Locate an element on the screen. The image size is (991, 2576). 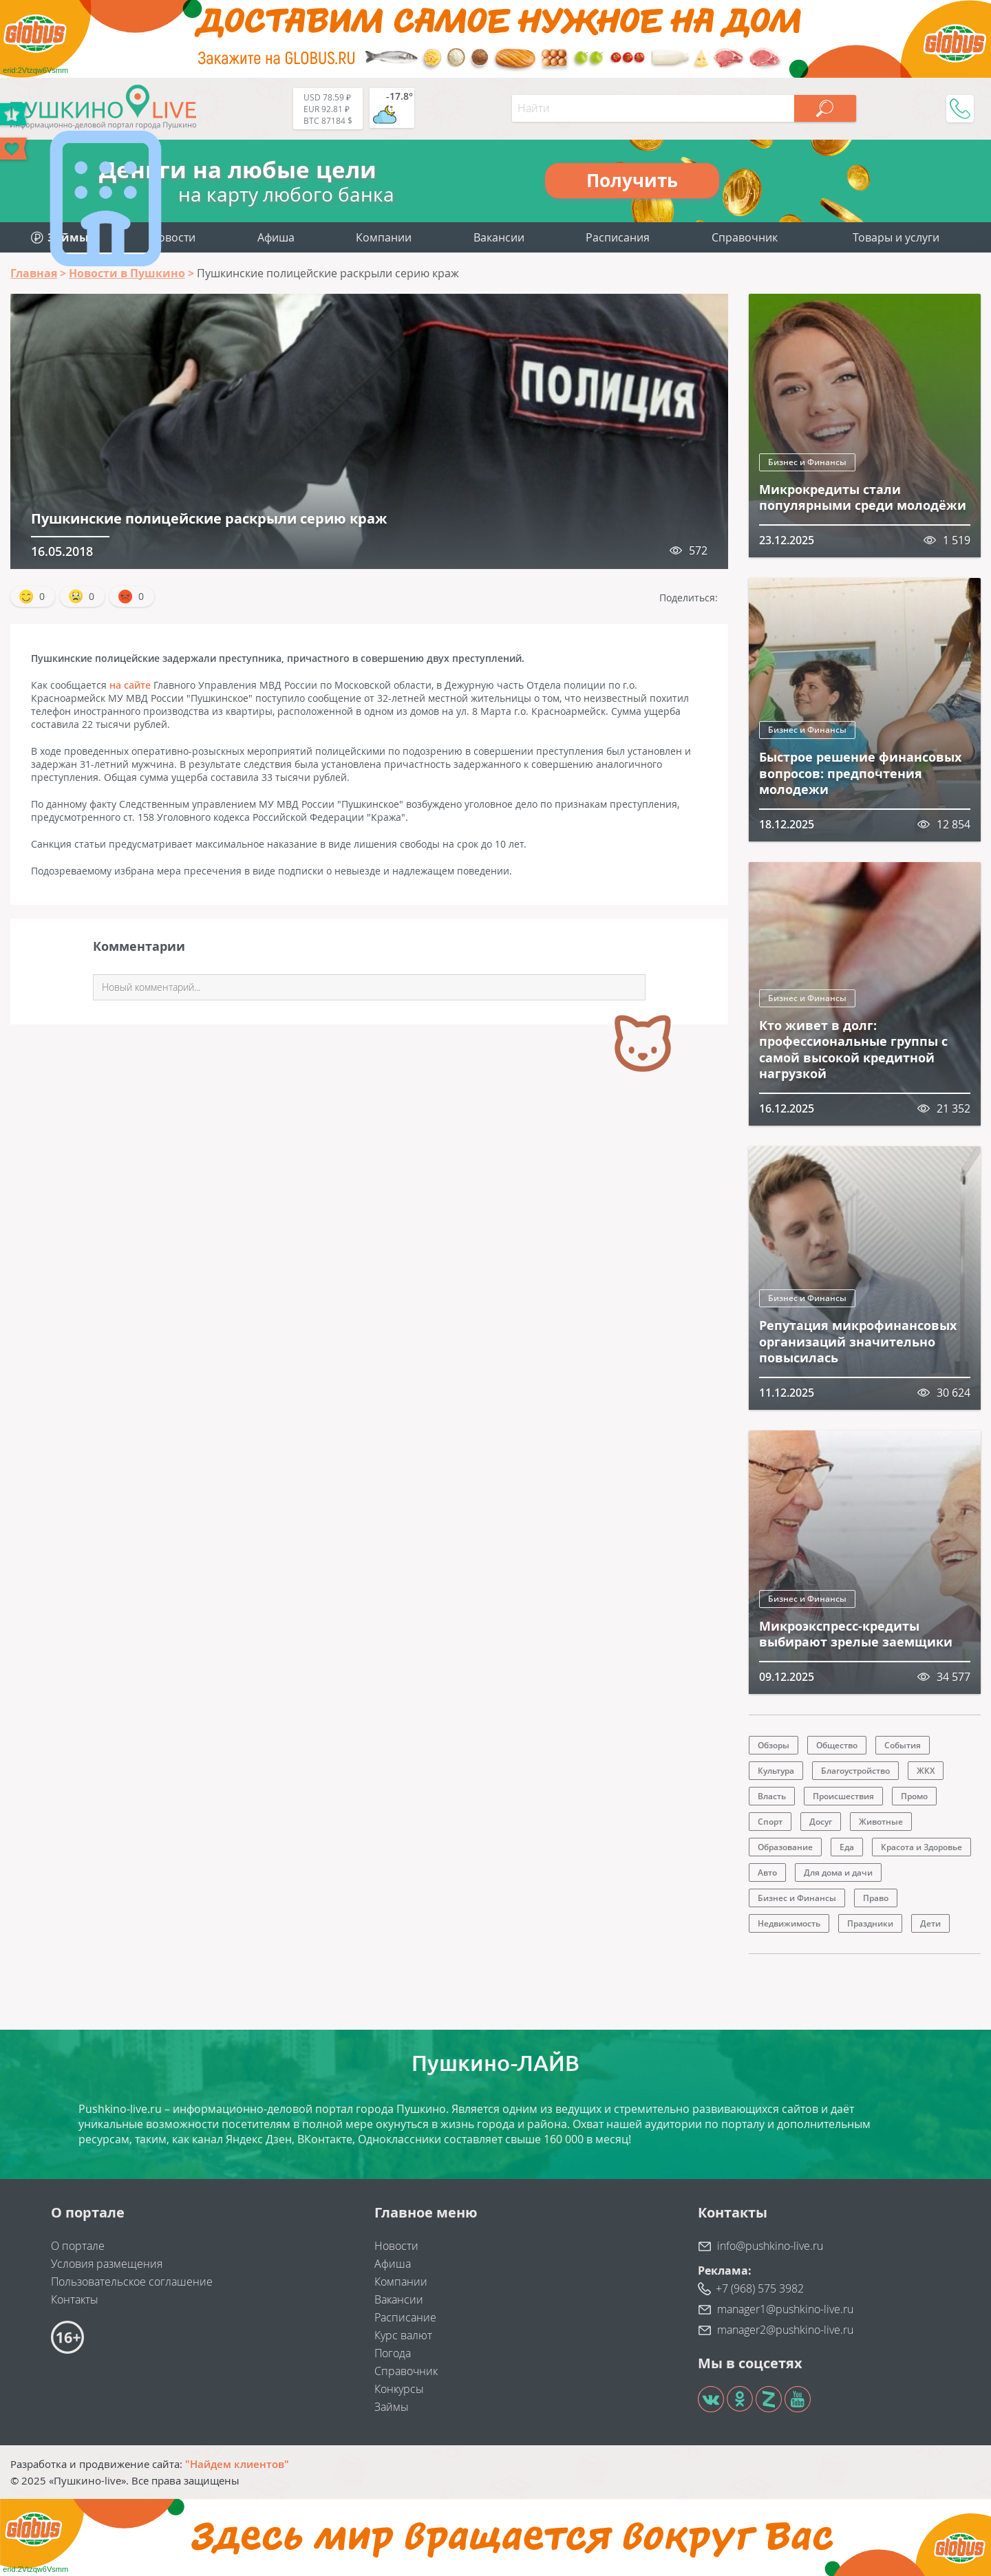
access pet-related features or settings is located at coordinates (643, 1044).